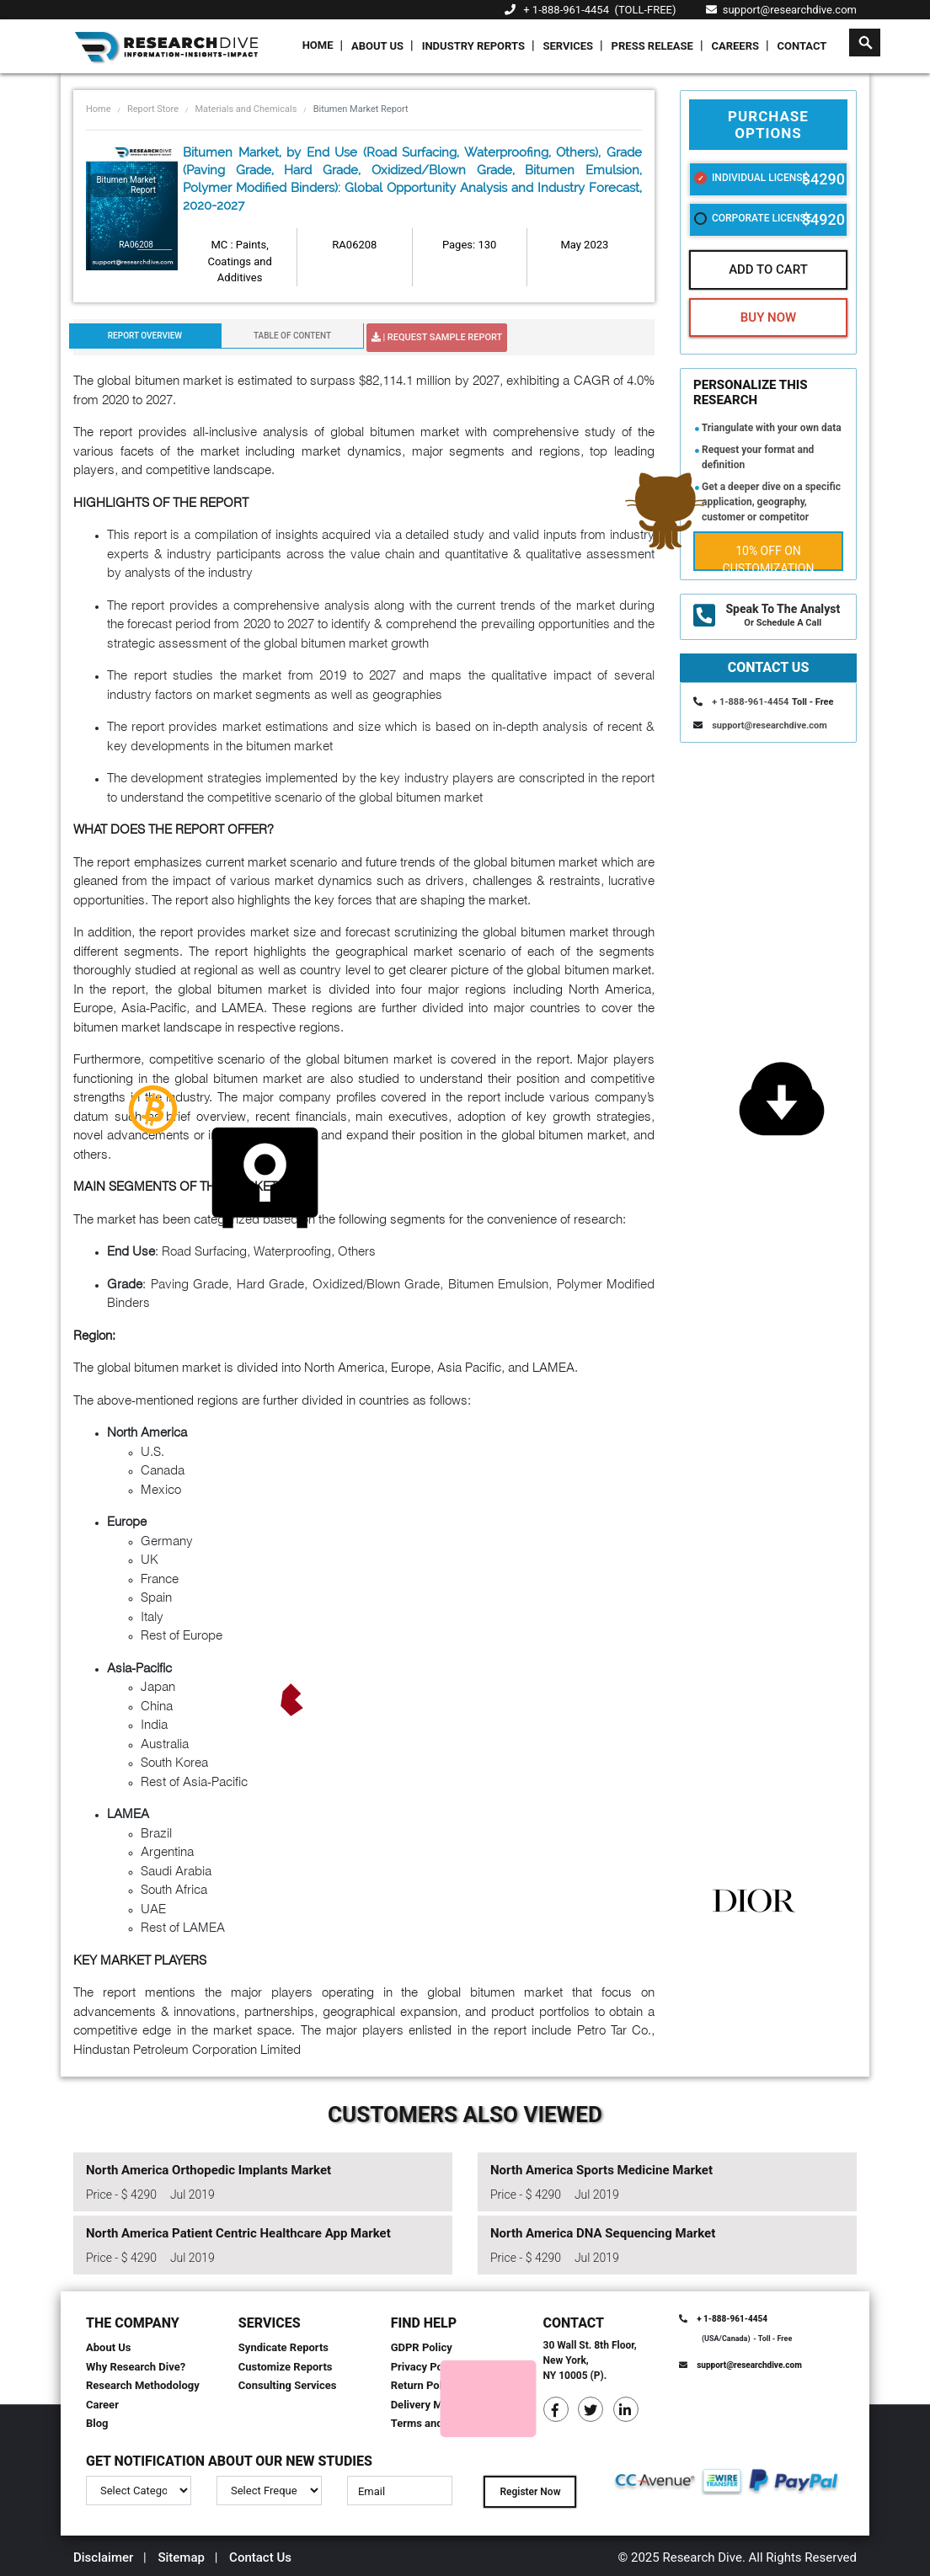  What do you see at coordinates (265, 1175) in the screenshot?
I see `access secure storage or vault` at bounding box center [265, 1175].